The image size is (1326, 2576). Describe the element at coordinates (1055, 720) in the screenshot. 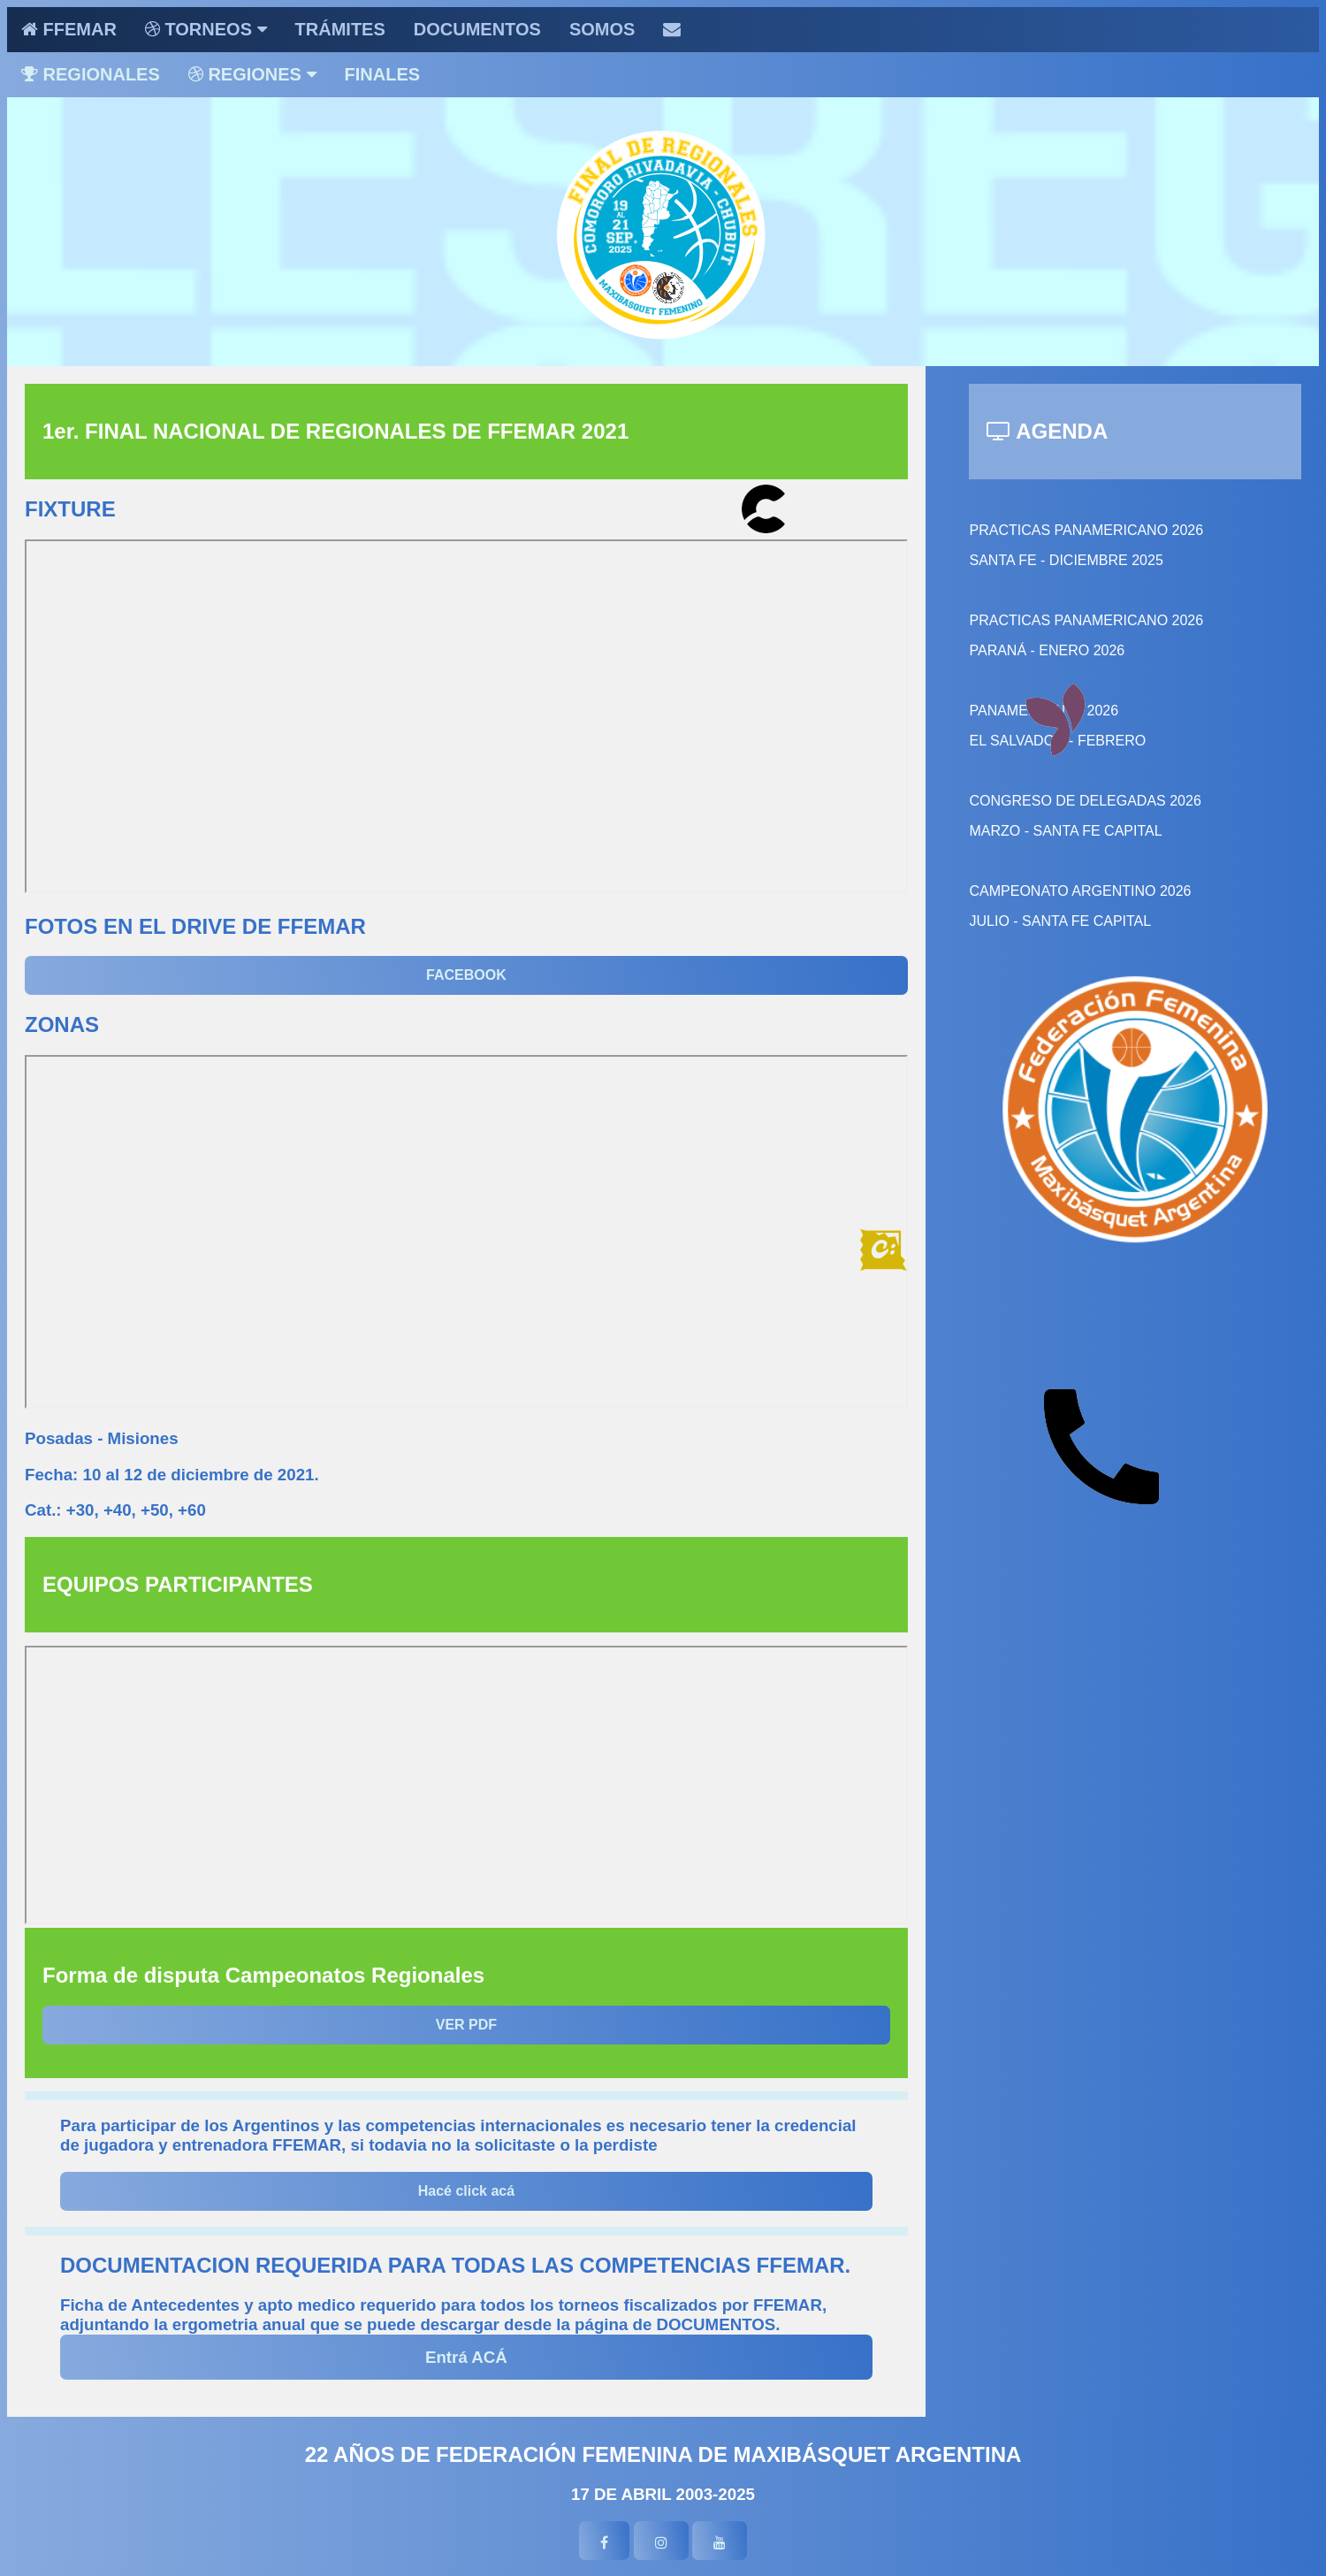

I see `yii php framework logo` at that location.